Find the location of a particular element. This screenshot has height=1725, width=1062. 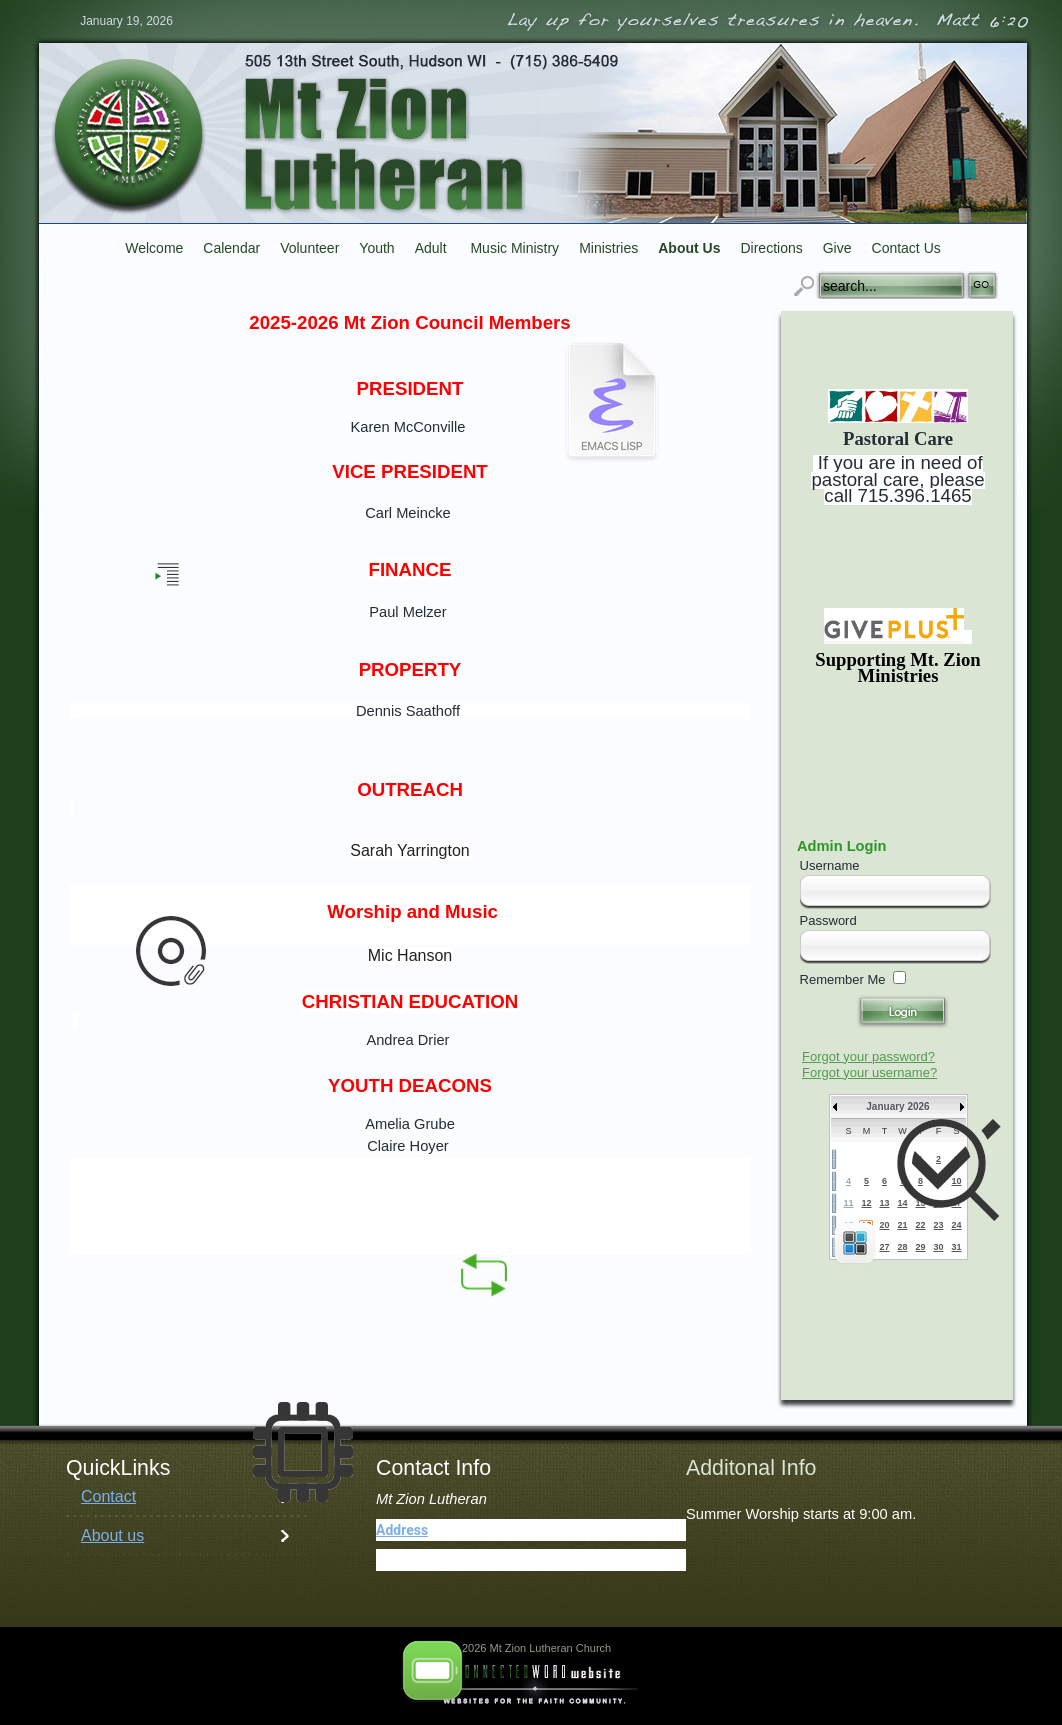

an emacs lisp source code file is located at coordinates (612, 402).